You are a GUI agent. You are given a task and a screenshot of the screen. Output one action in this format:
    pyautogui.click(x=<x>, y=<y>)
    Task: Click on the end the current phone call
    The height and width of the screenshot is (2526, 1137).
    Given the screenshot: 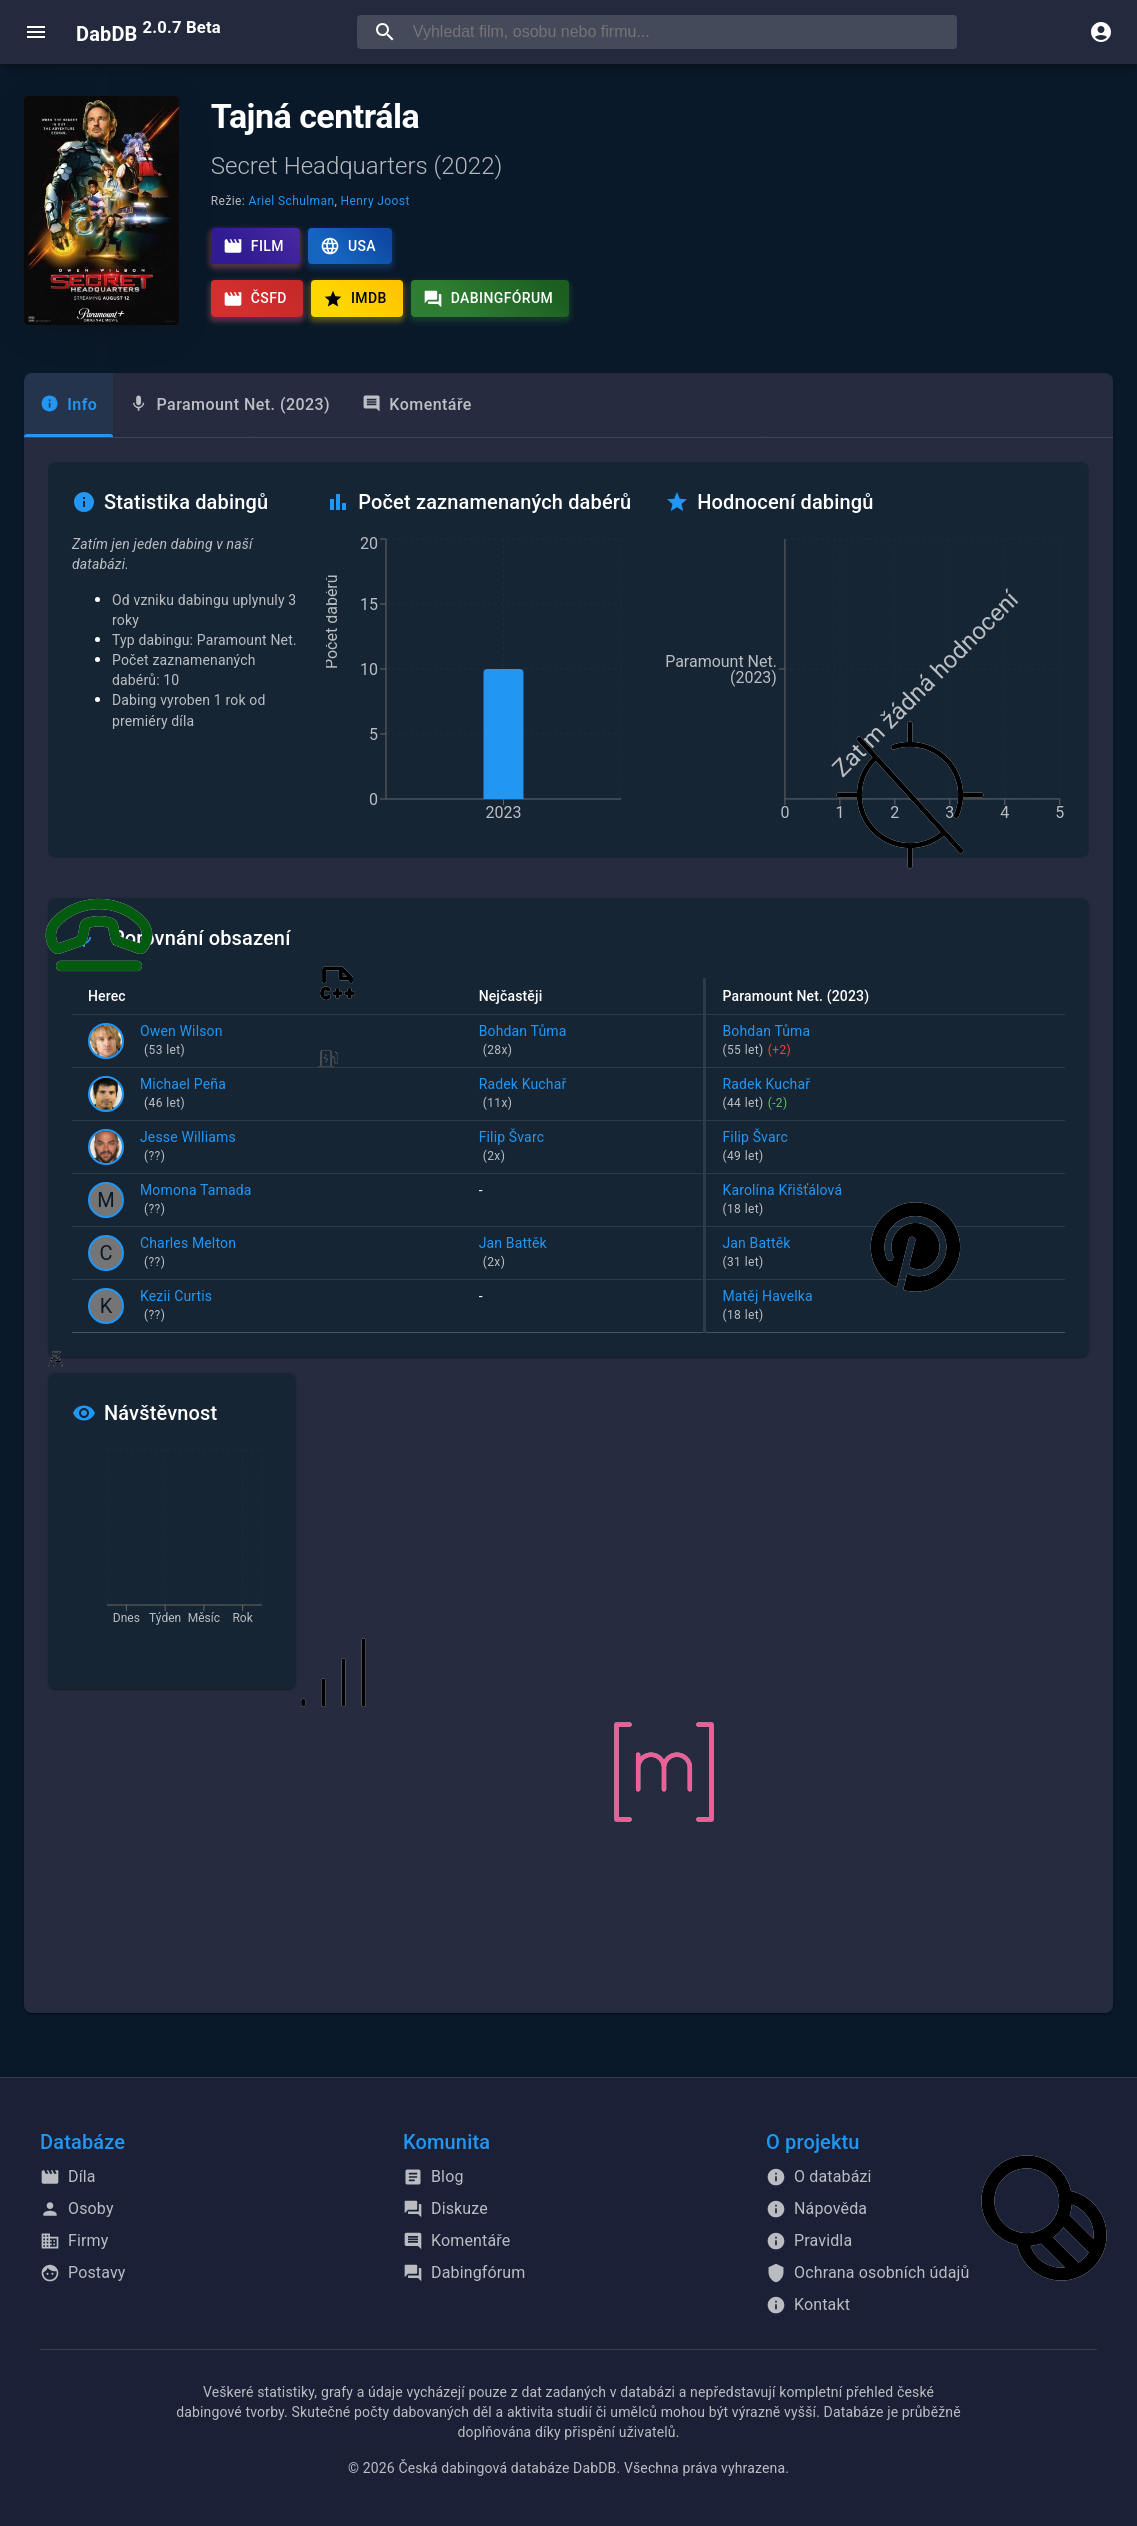 What is the action you would take?
    pyautogui.click(x=99, y=935)
    